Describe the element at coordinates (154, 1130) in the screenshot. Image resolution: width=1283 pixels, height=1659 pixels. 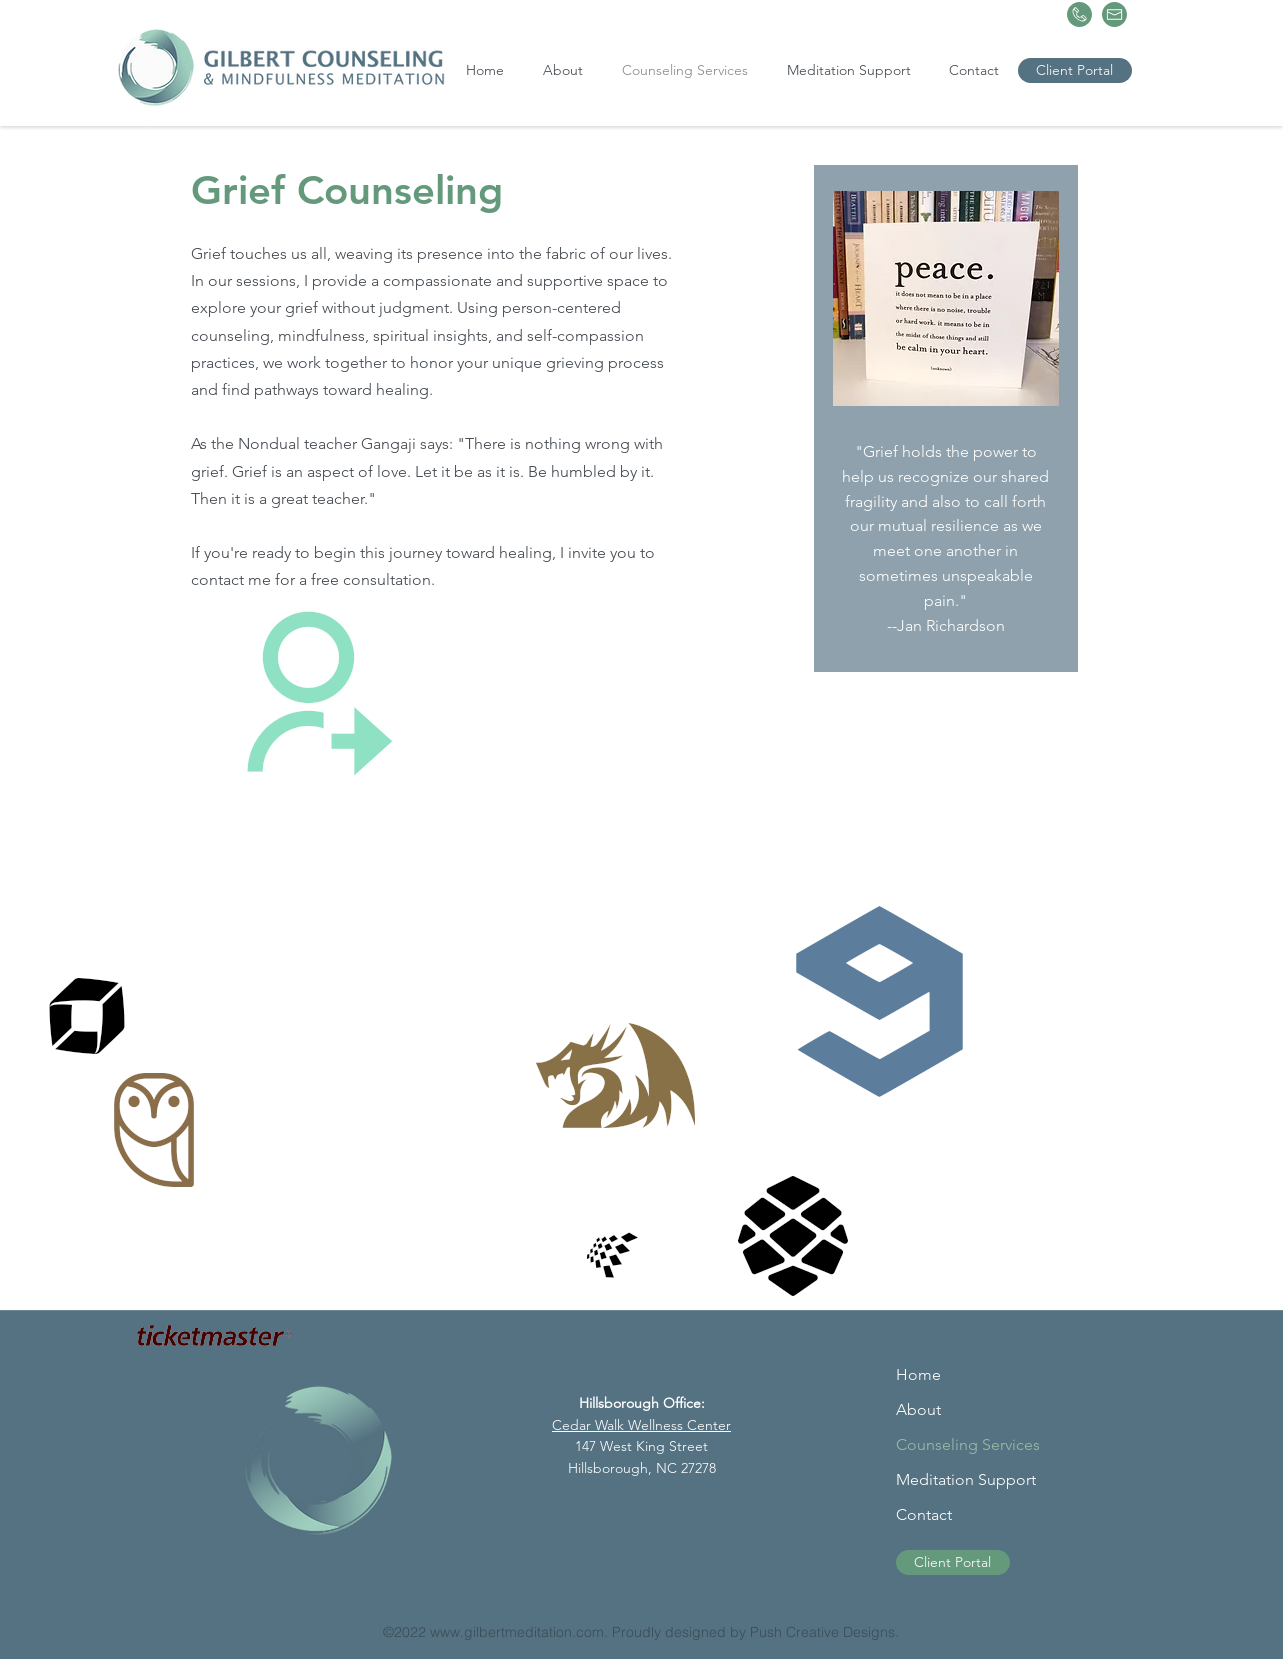
I see `TrueUp company logo` at that location.